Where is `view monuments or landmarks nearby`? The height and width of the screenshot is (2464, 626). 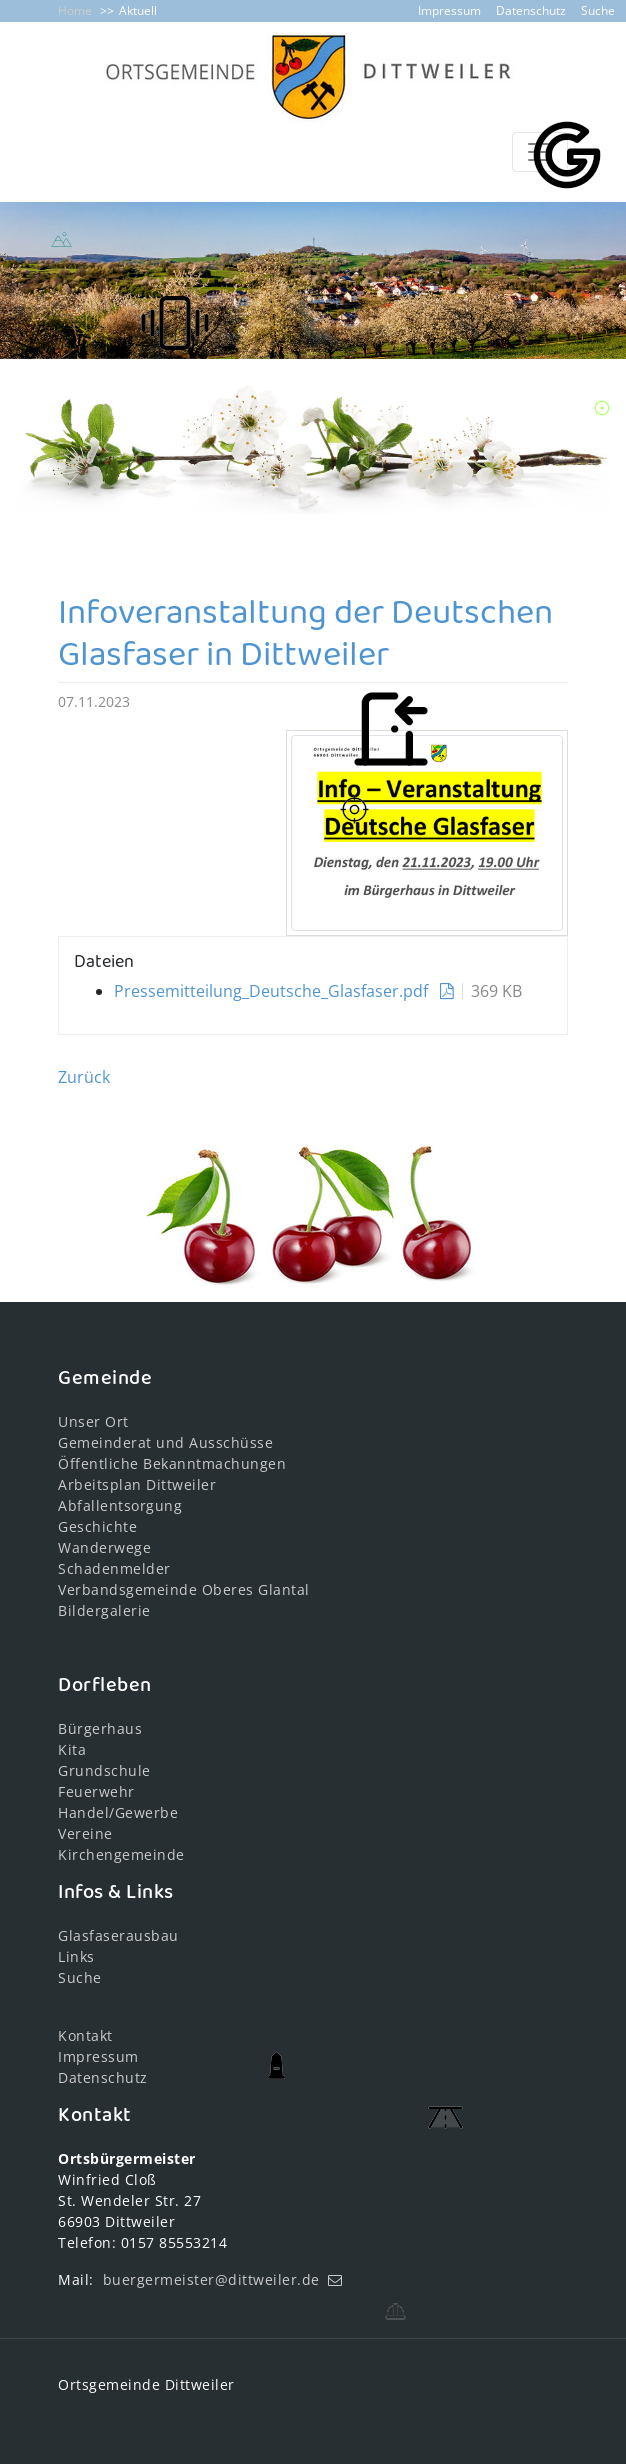 view monuments or landmarks nearby is located at coordinates (276, 2066).